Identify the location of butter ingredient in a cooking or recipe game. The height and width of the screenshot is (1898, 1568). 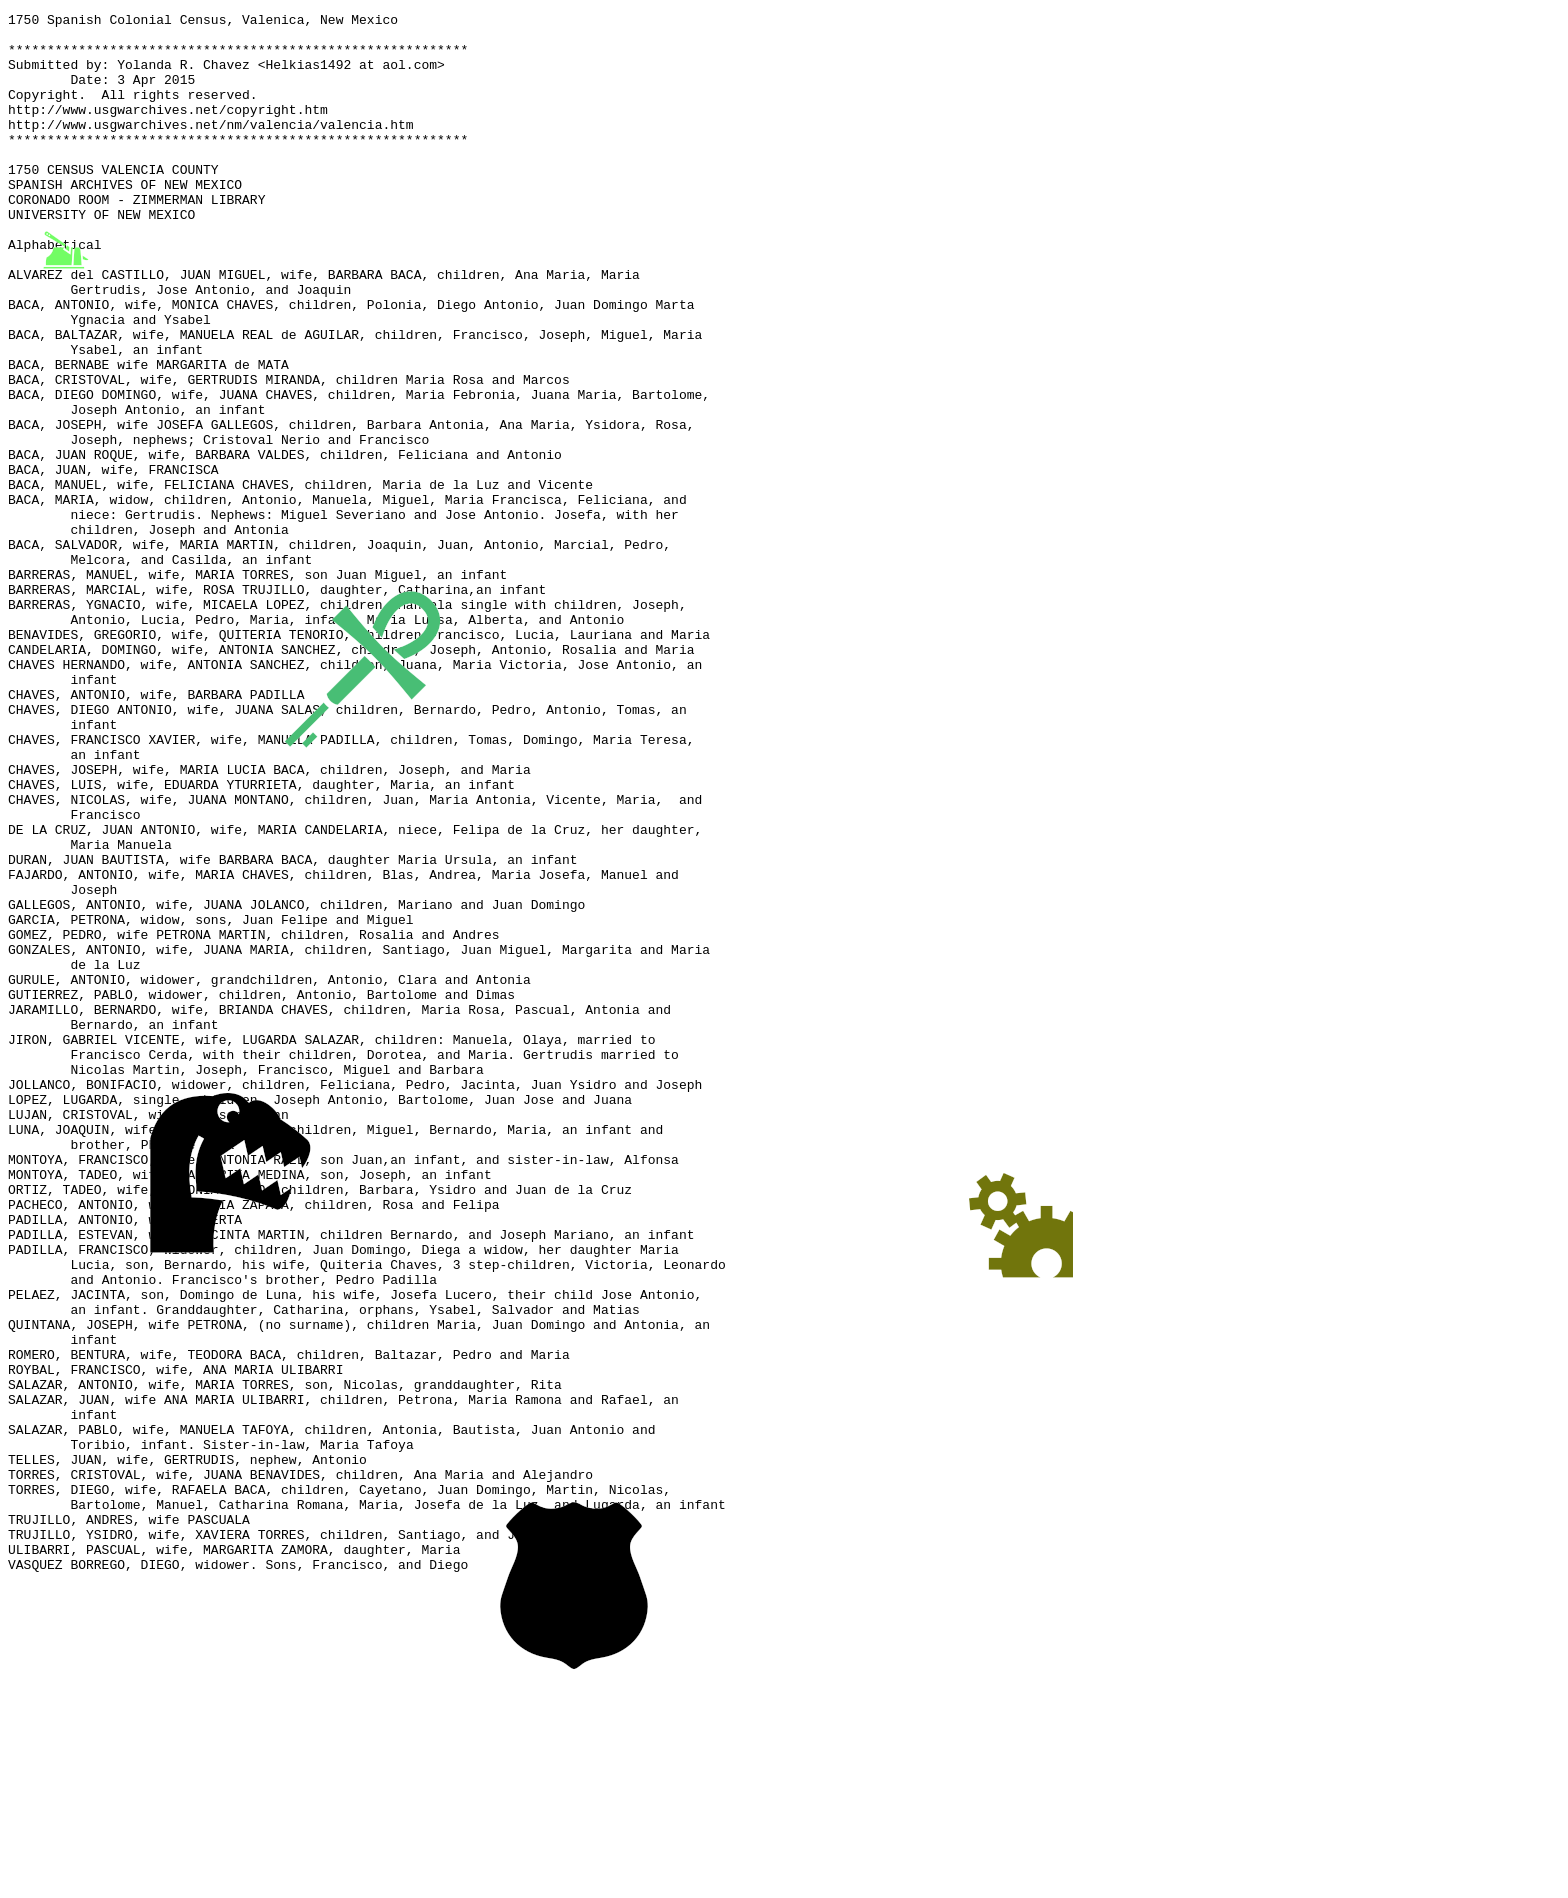
(66, 250).